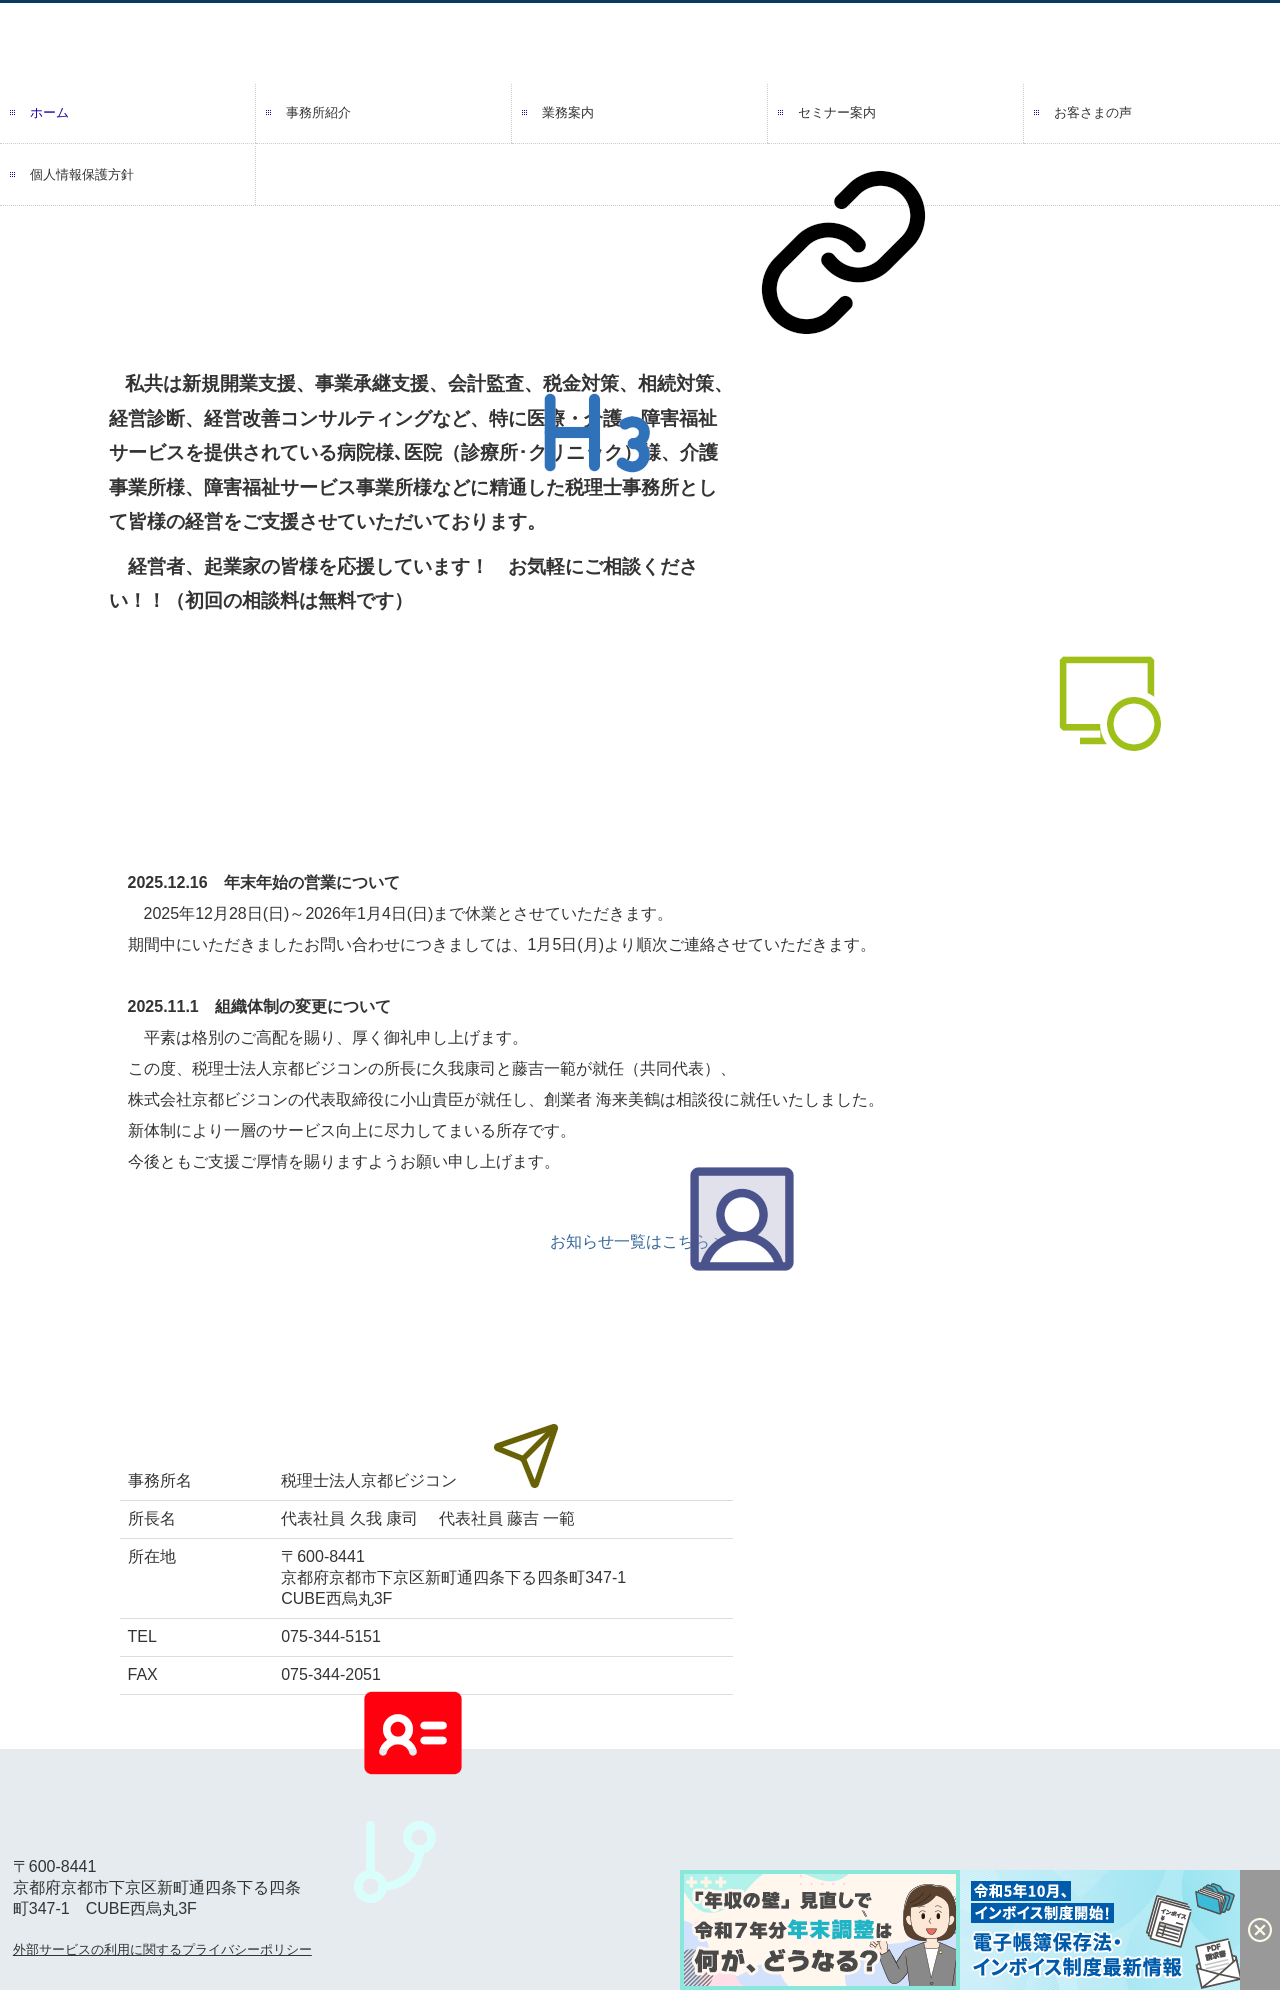 This screenshot has height=1990, width=1280. Describe the element at coordinates (395, 1862) in the screenshot. I see `view or manage git branches` at that location.